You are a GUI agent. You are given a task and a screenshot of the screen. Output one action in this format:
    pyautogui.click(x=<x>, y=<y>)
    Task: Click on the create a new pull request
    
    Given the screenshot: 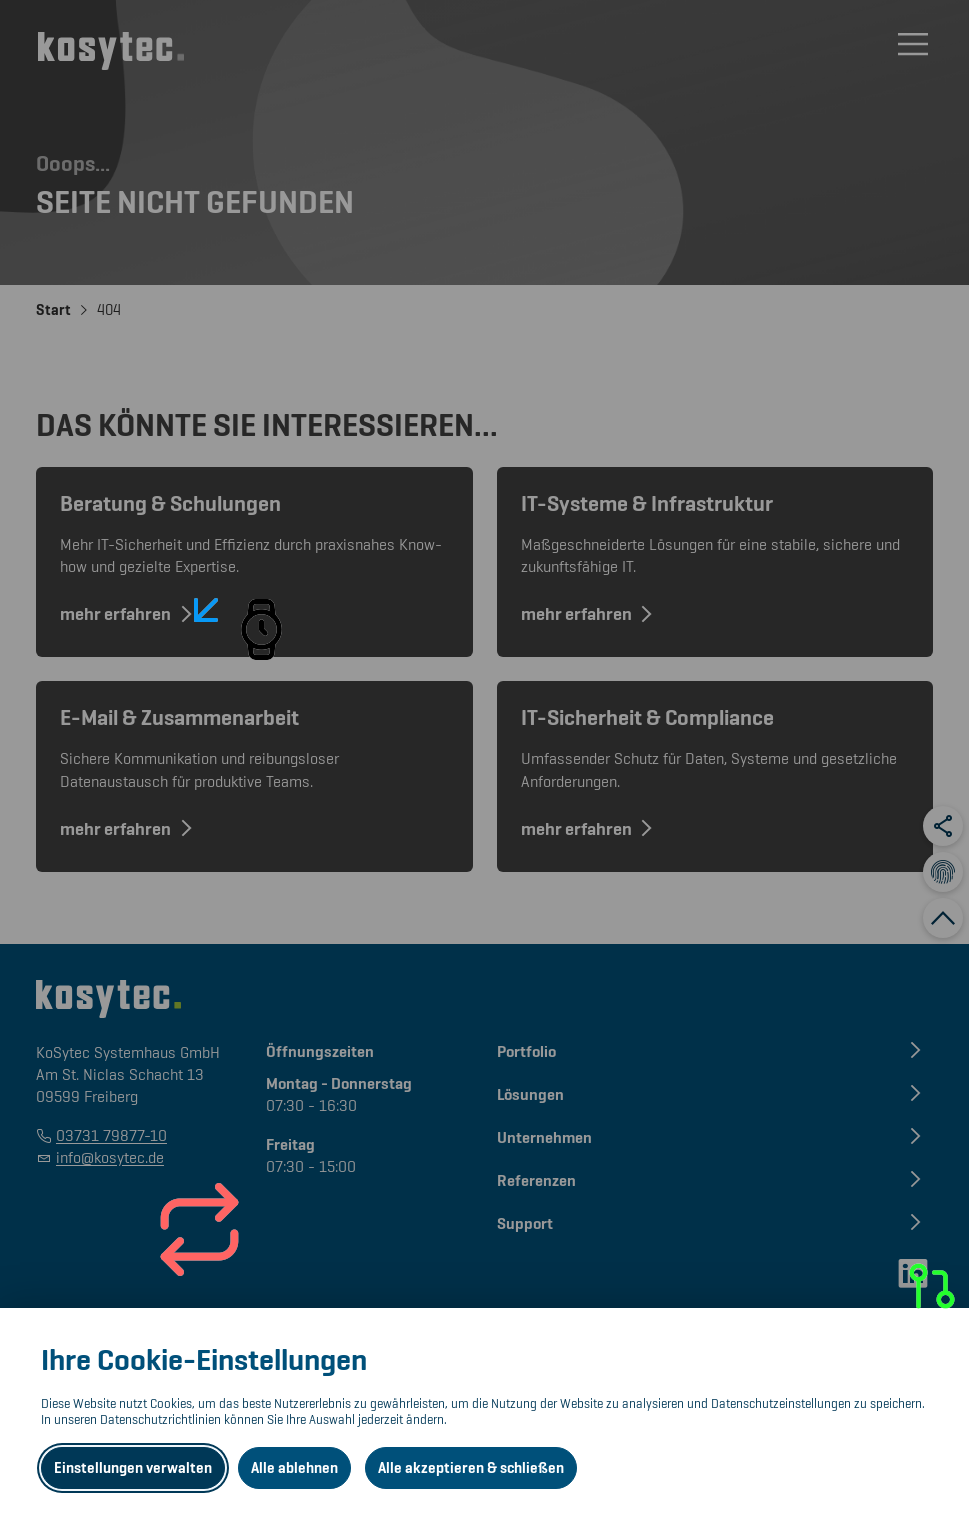 What is the action you would take?
    pyautogui.click(x=932, y=1286)
    